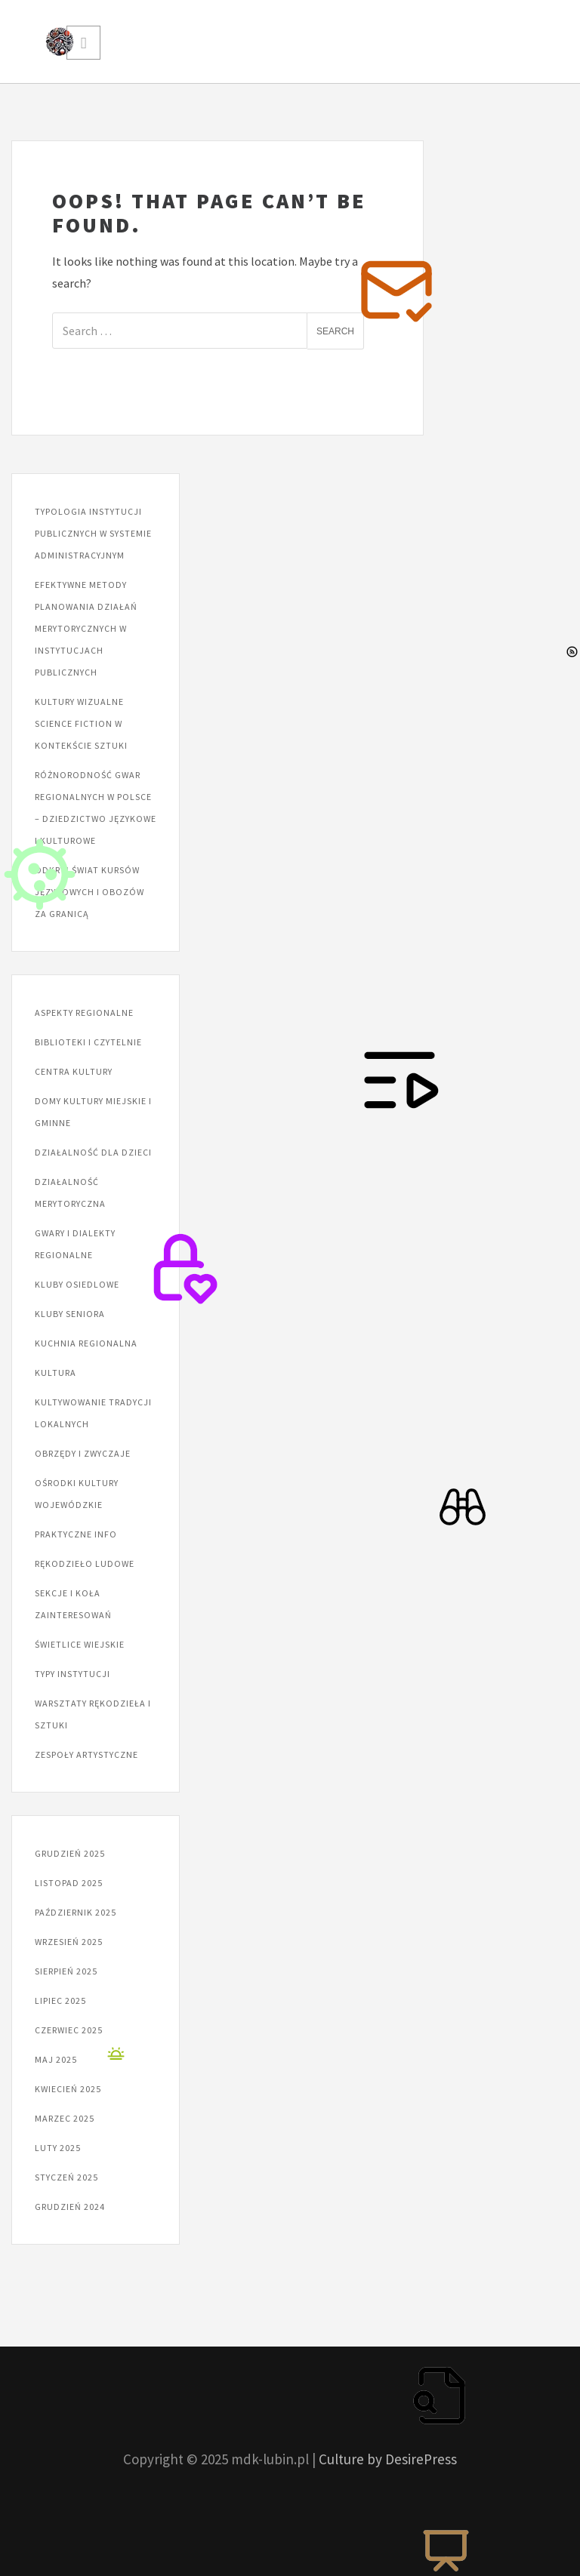 The height and width of the screenshot is (2576, 580). What do you see at coordinates (39, 874) in the screenshot?
I see `indicates virus or malware detected` at bounding box center [39, 874].